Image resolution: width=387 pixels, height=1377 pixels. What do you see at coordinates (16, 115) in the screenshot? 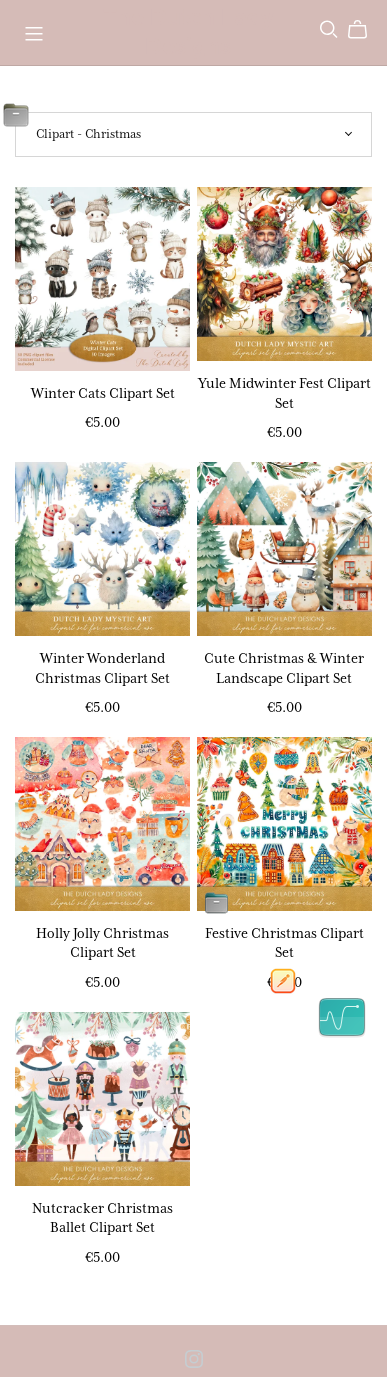
I see `open the file manager application` at bounding box center [16, 115].